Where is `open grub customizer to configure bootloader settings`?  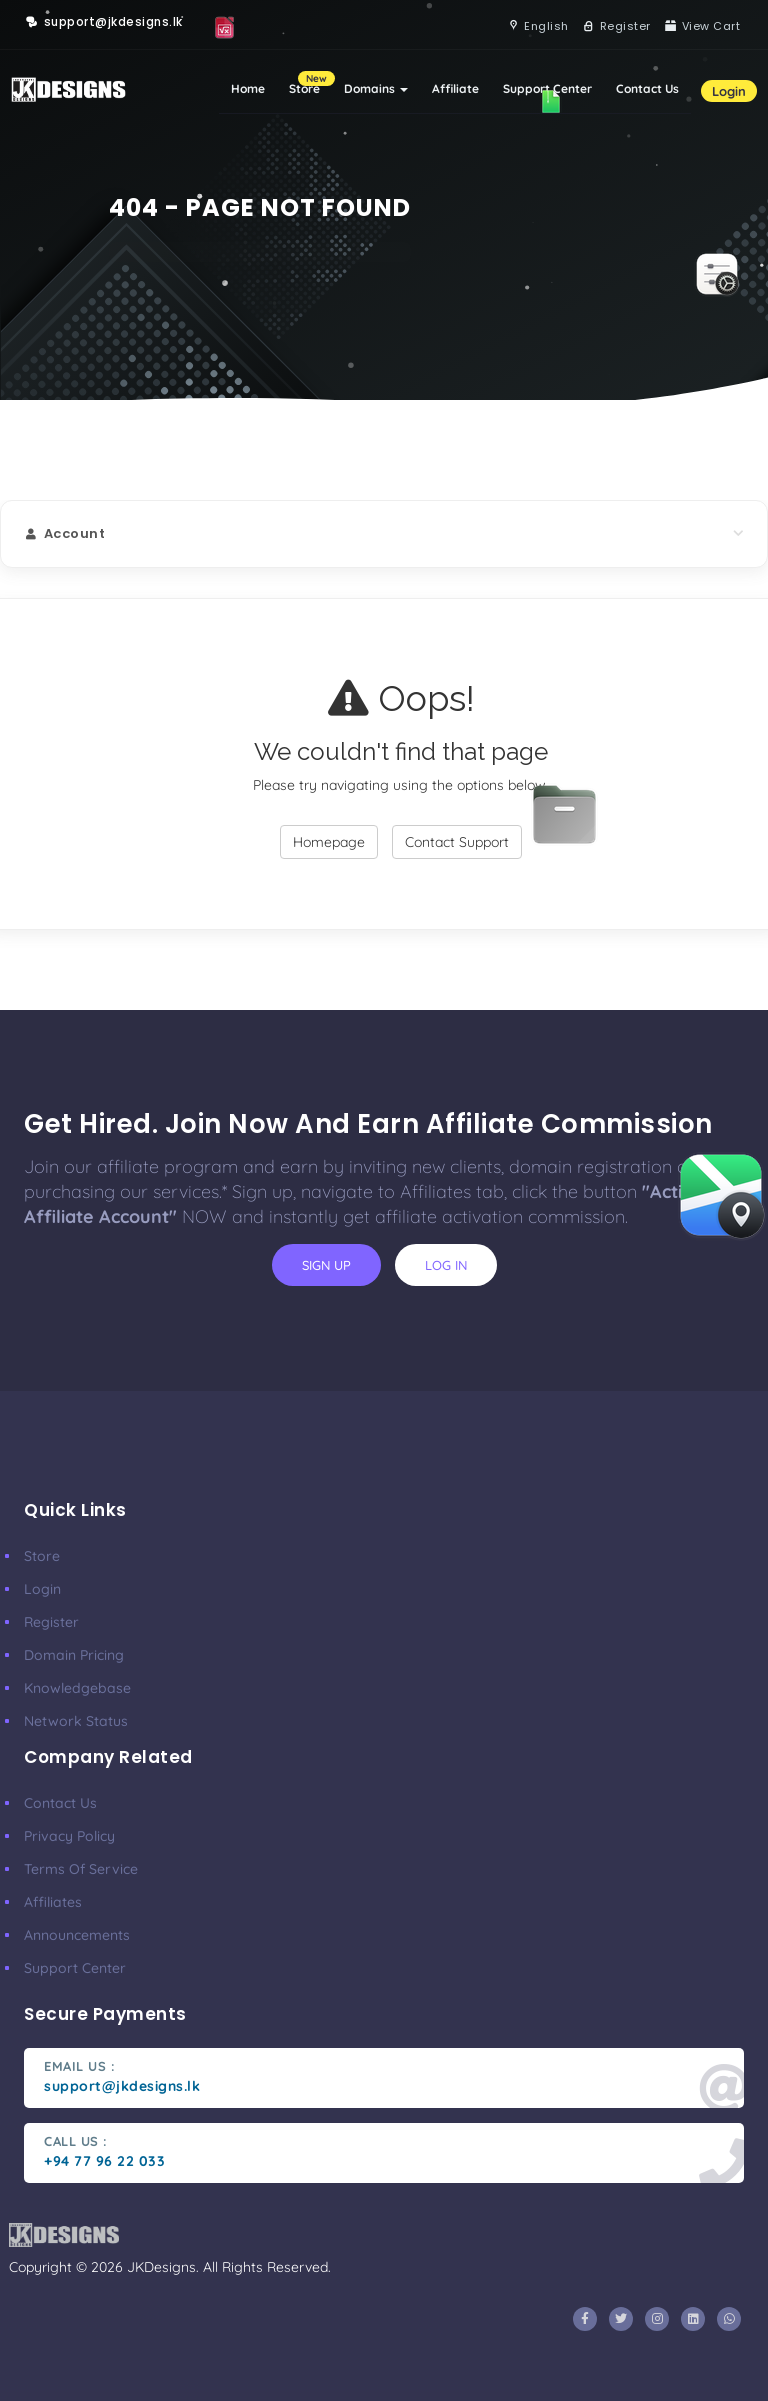 open grub customizer to configure bootloader settings is located at coordinates (717, 274).